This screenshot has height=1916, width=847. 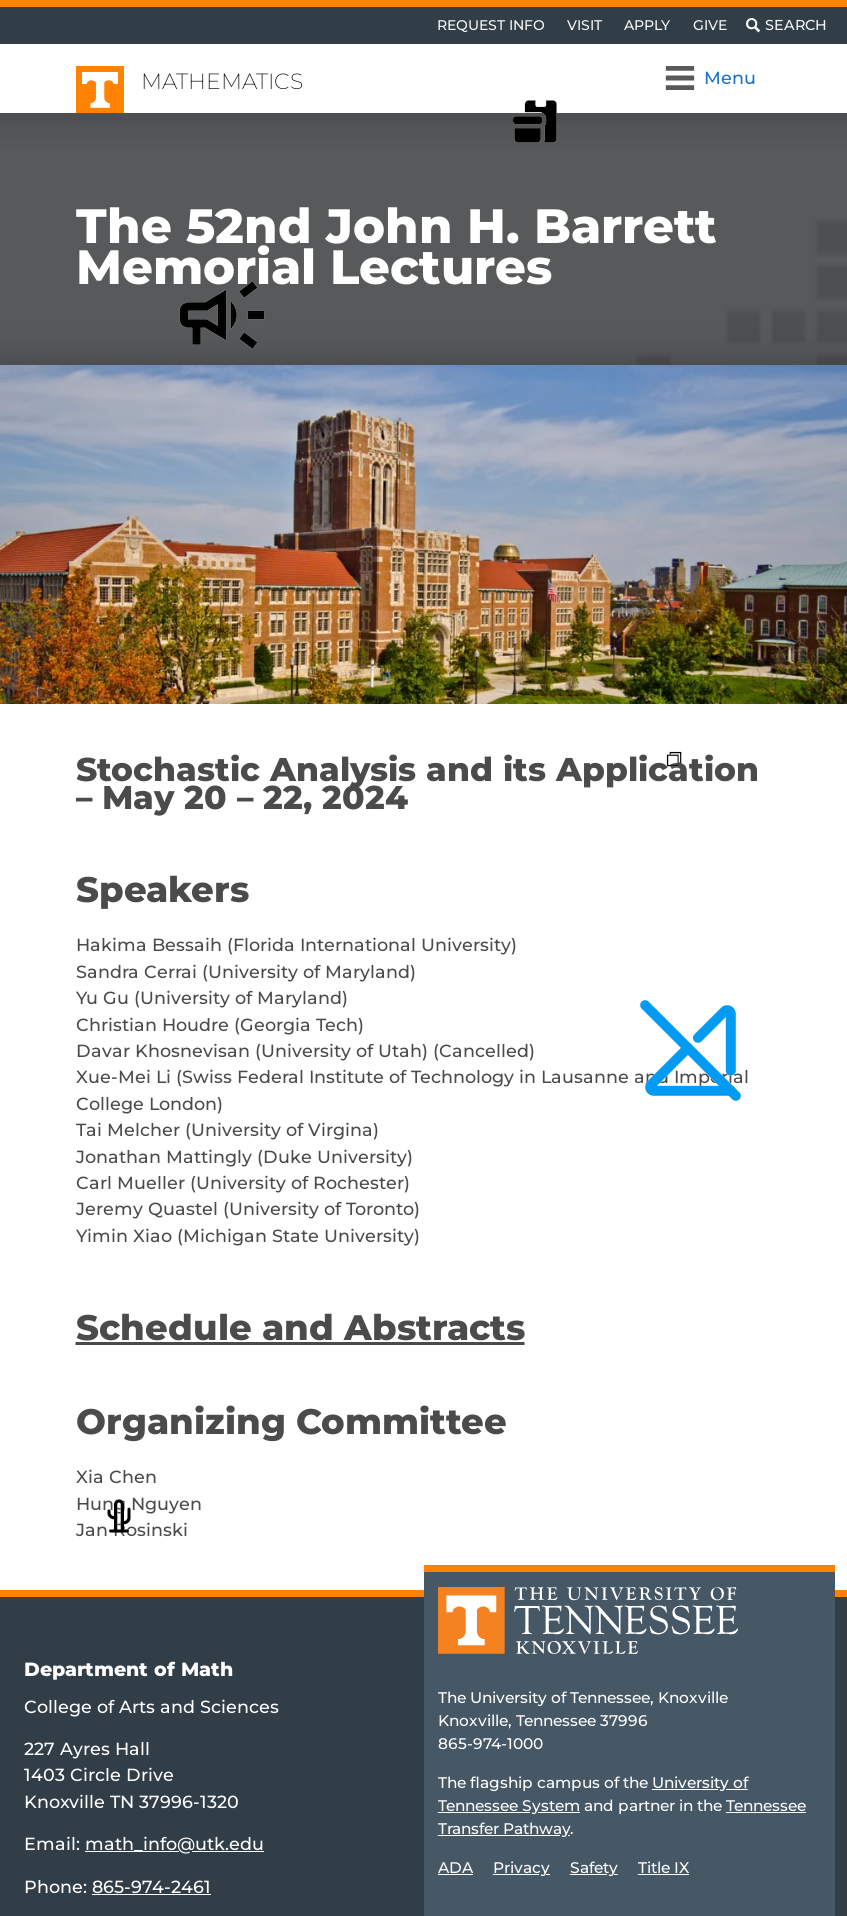 What do you see at coordinates (119, 1516) in the screenshot?
I see `indicates desert or arid climate setting` at bounding box center [119, 1516].